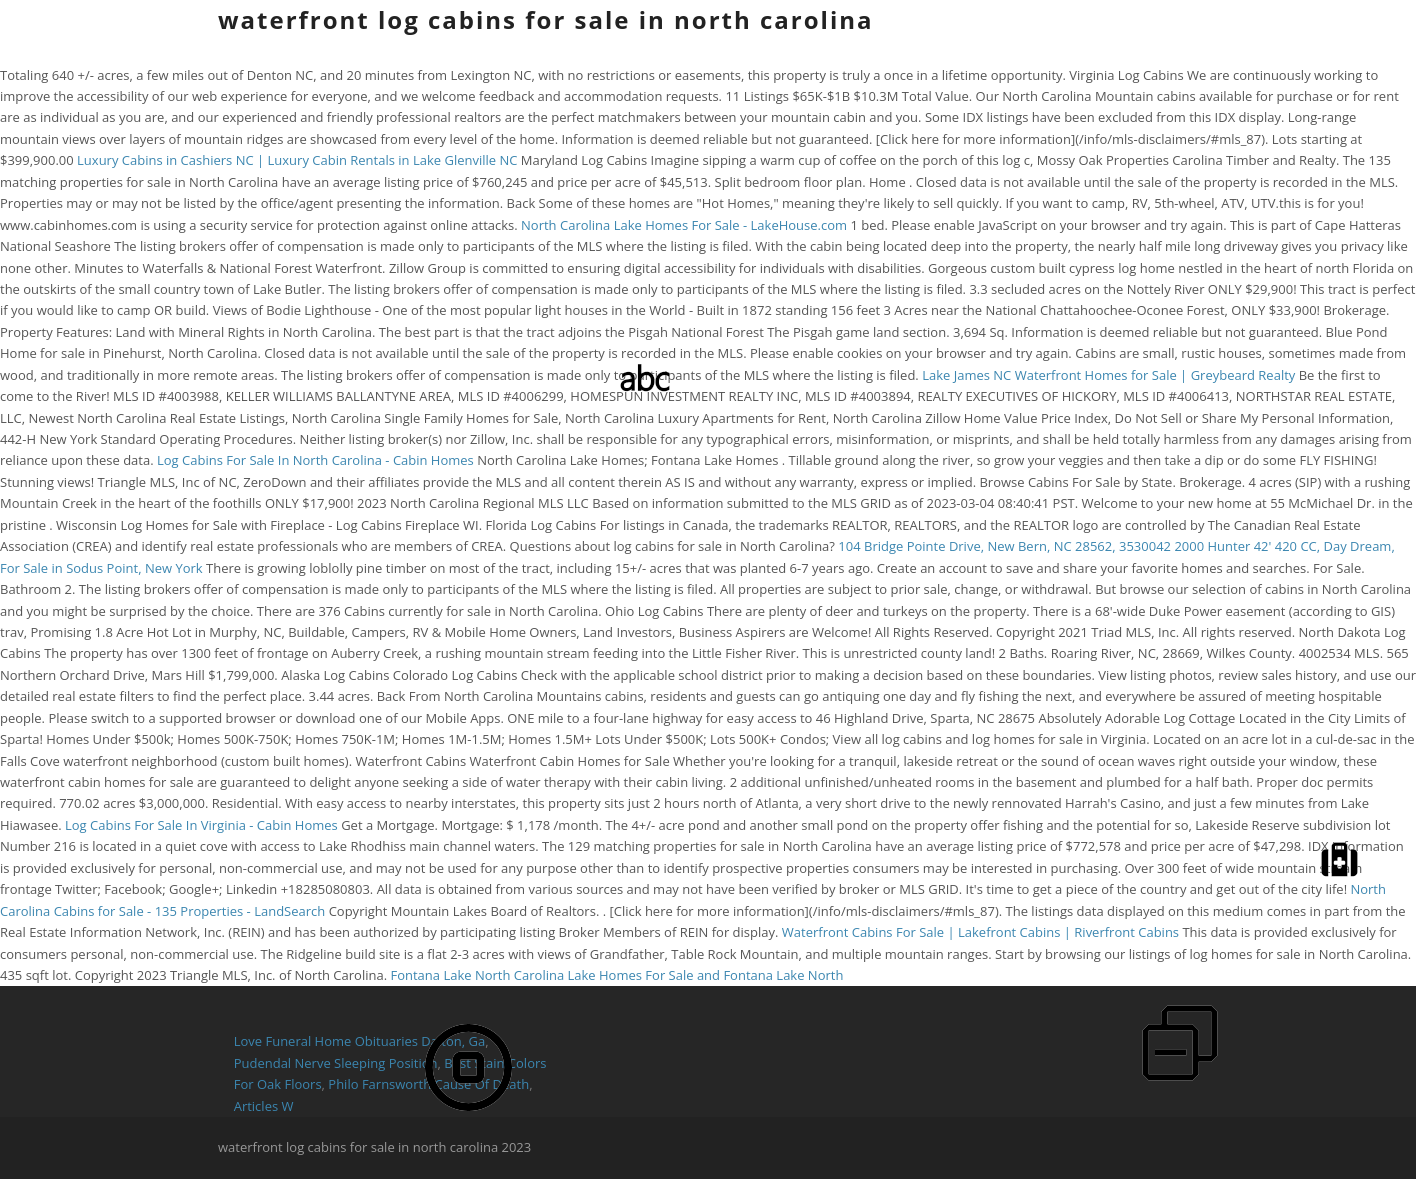 The width and height of the screenshot is (1416, 1179). Describe the element at coordinates (645, 380) in the screenshot. I see `indicates a text or string variable in code` at that location.